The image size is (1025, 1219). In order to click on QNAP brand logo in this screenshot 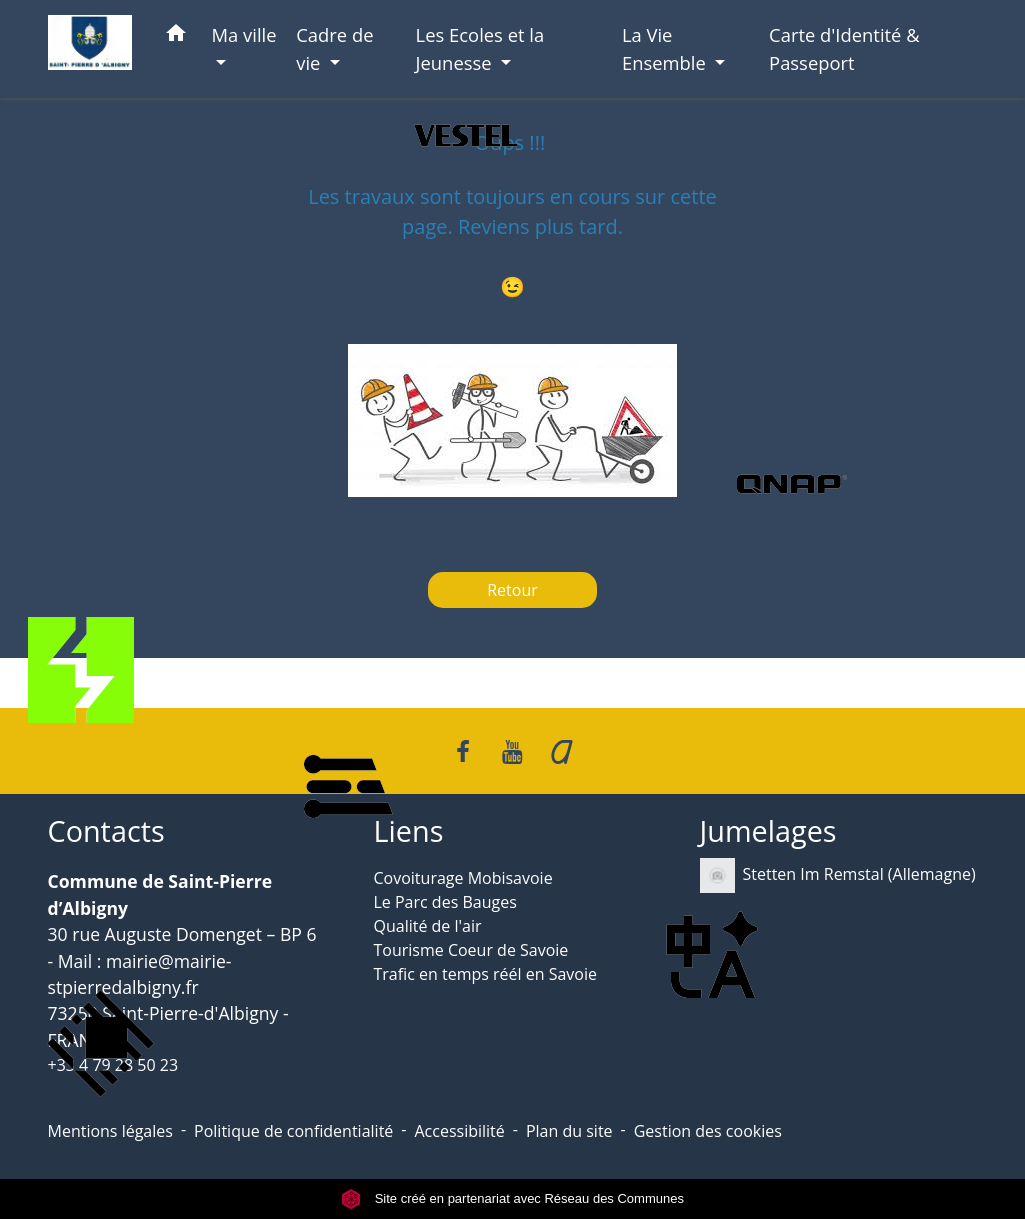, I will do `click(792, 484)`.